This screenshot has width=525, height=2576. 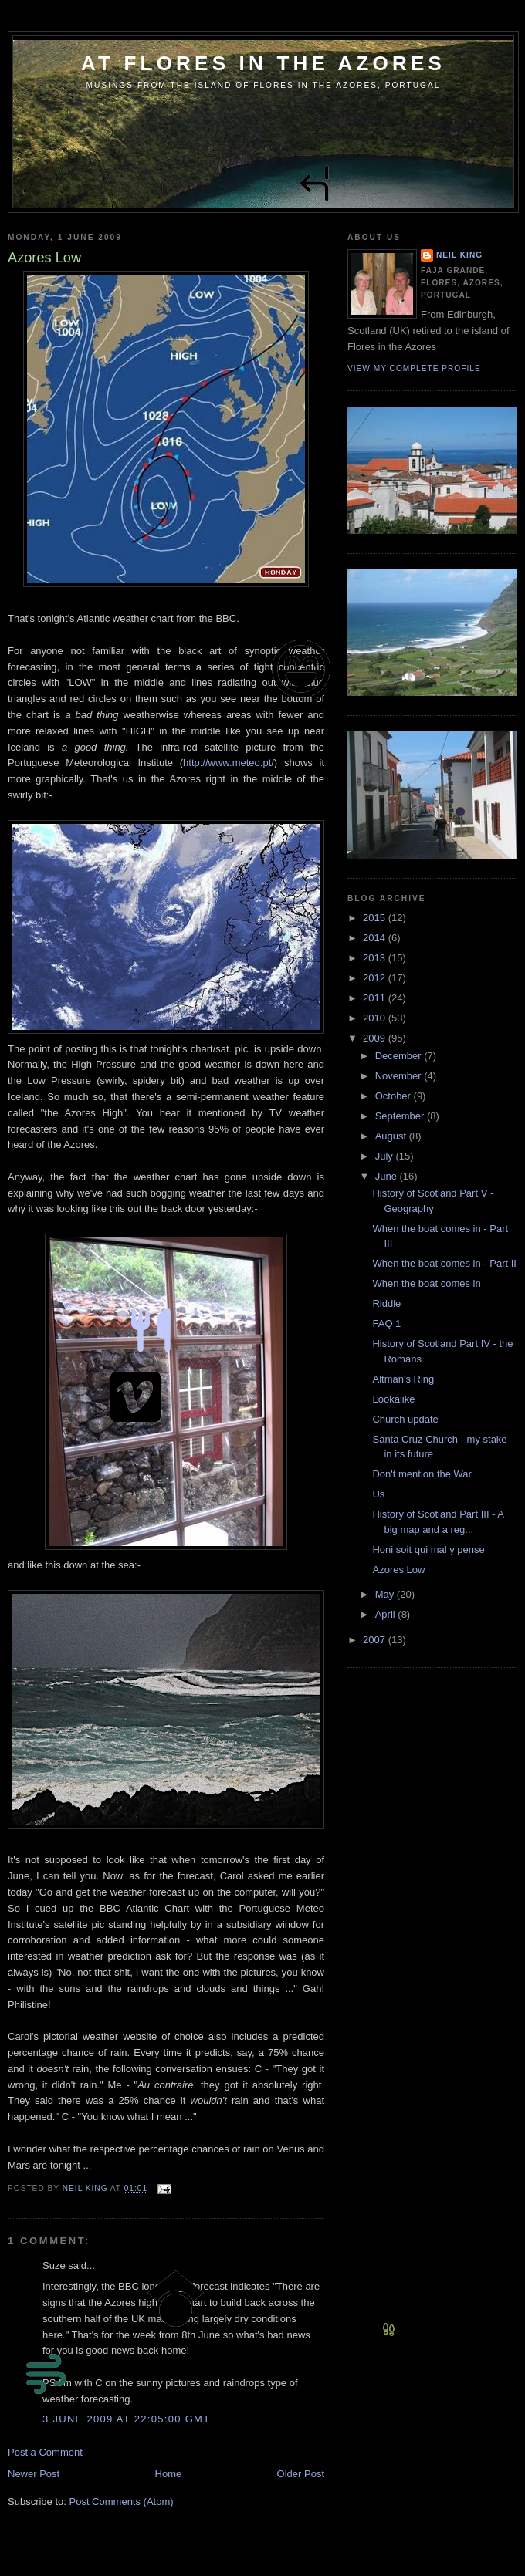 What do you see at coordinates (175, 2298) in the screenshot?
I see `link to google scholar profile` at bounding box center [175, 2298].